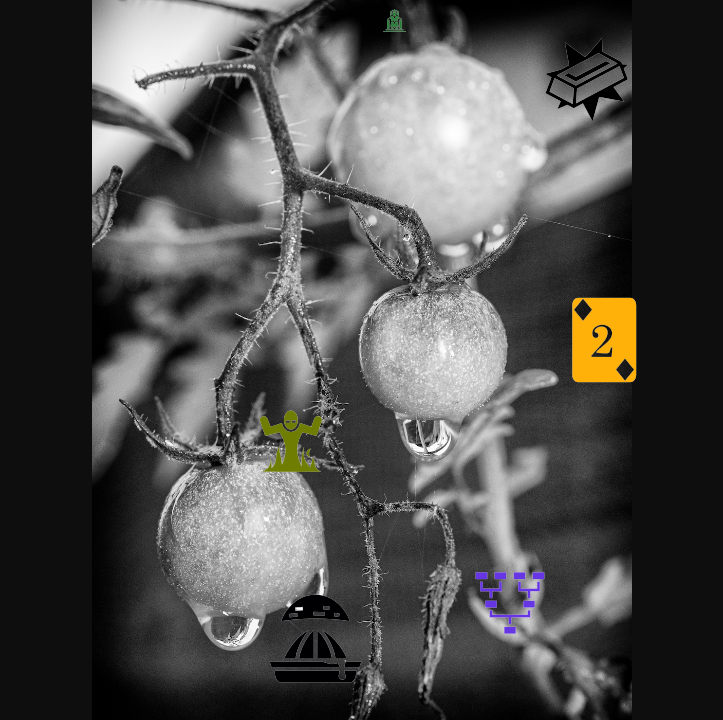 The width and height of the screenshot is (723, 720). What do you see at coordinates (291, 441) in the screenshot?
I see `summon or activate ifrit character` at bounding box center [291, 441].